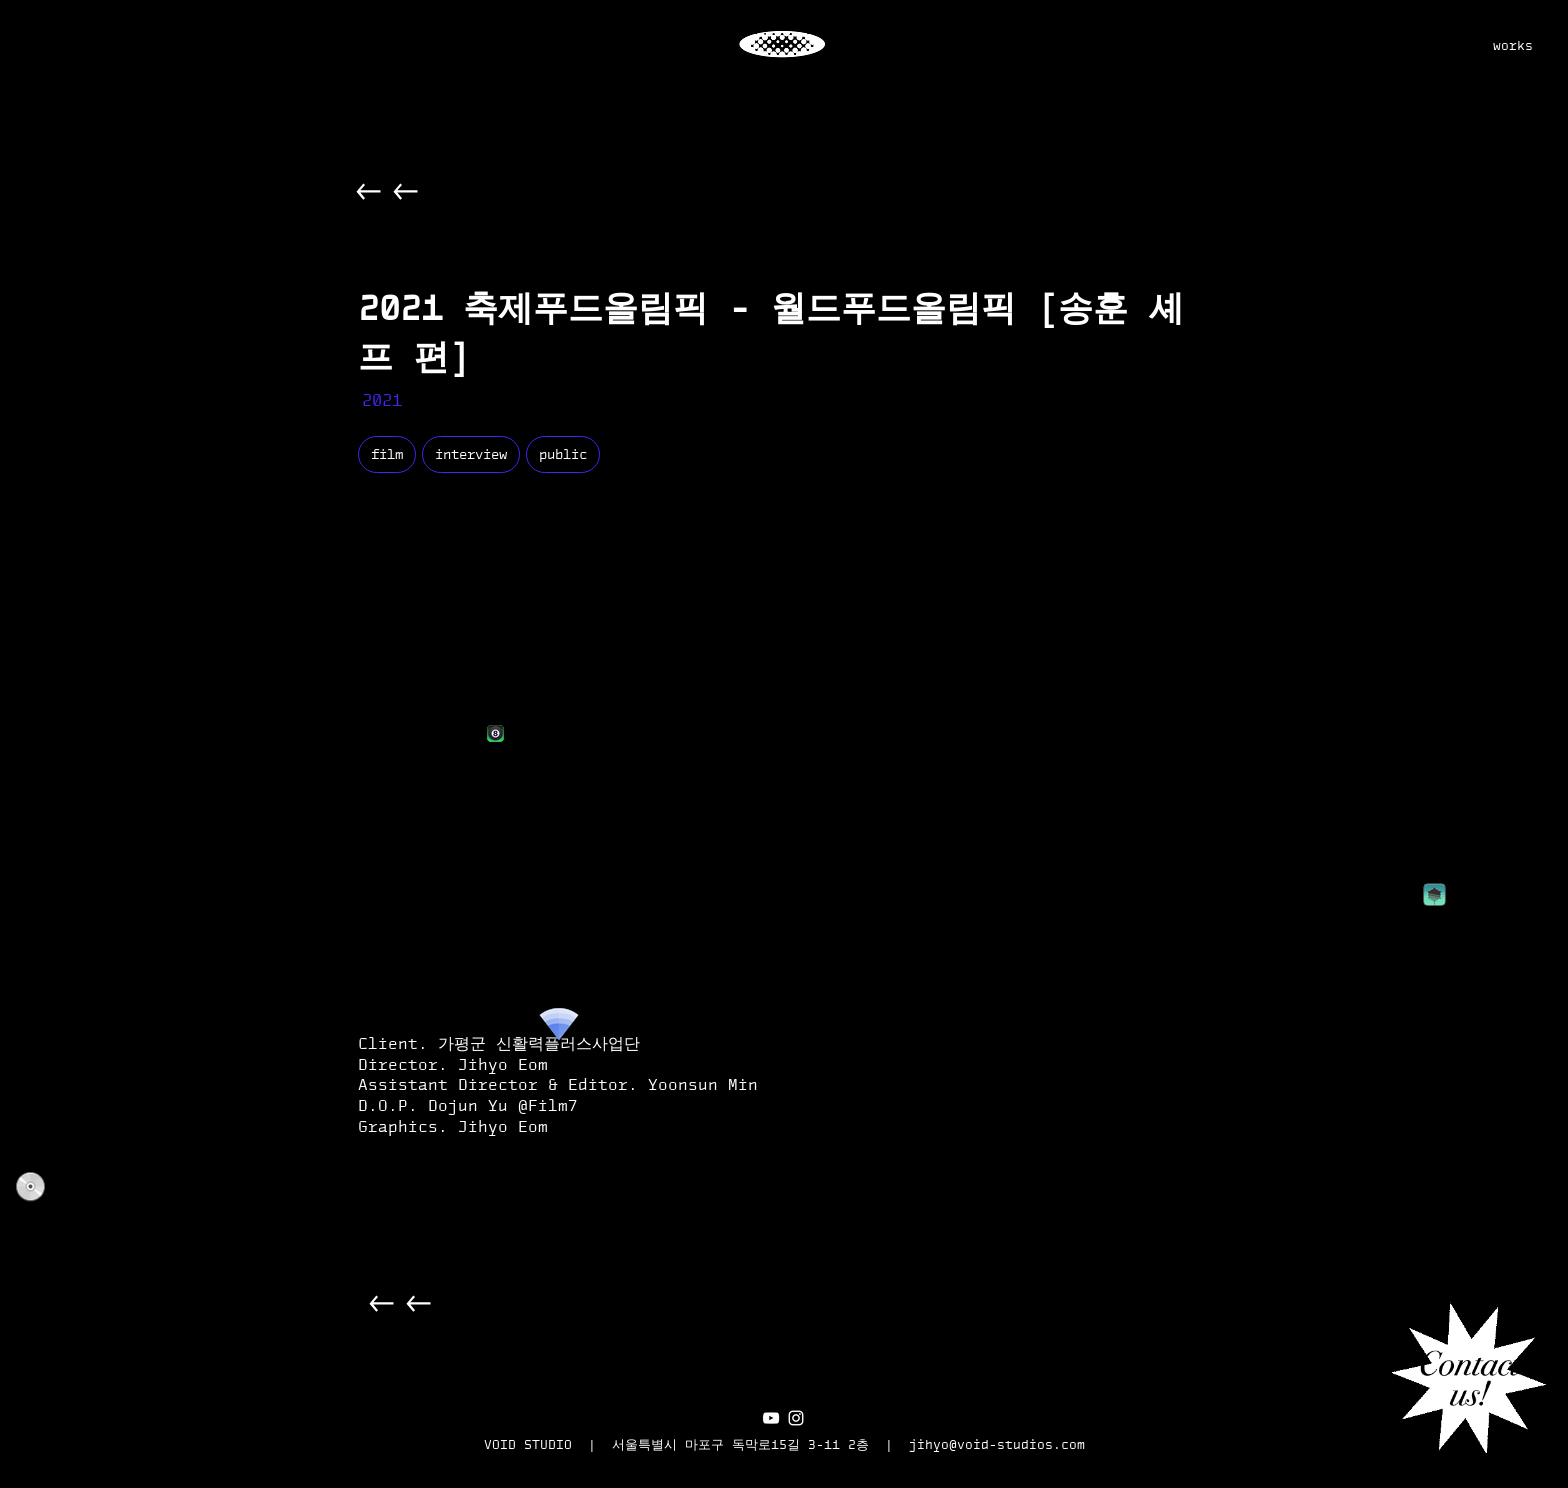 This screenshot has width=1568, height=1488. I want to click on indicates a blank CD-R disc ready for burning, so click(30, 1186).